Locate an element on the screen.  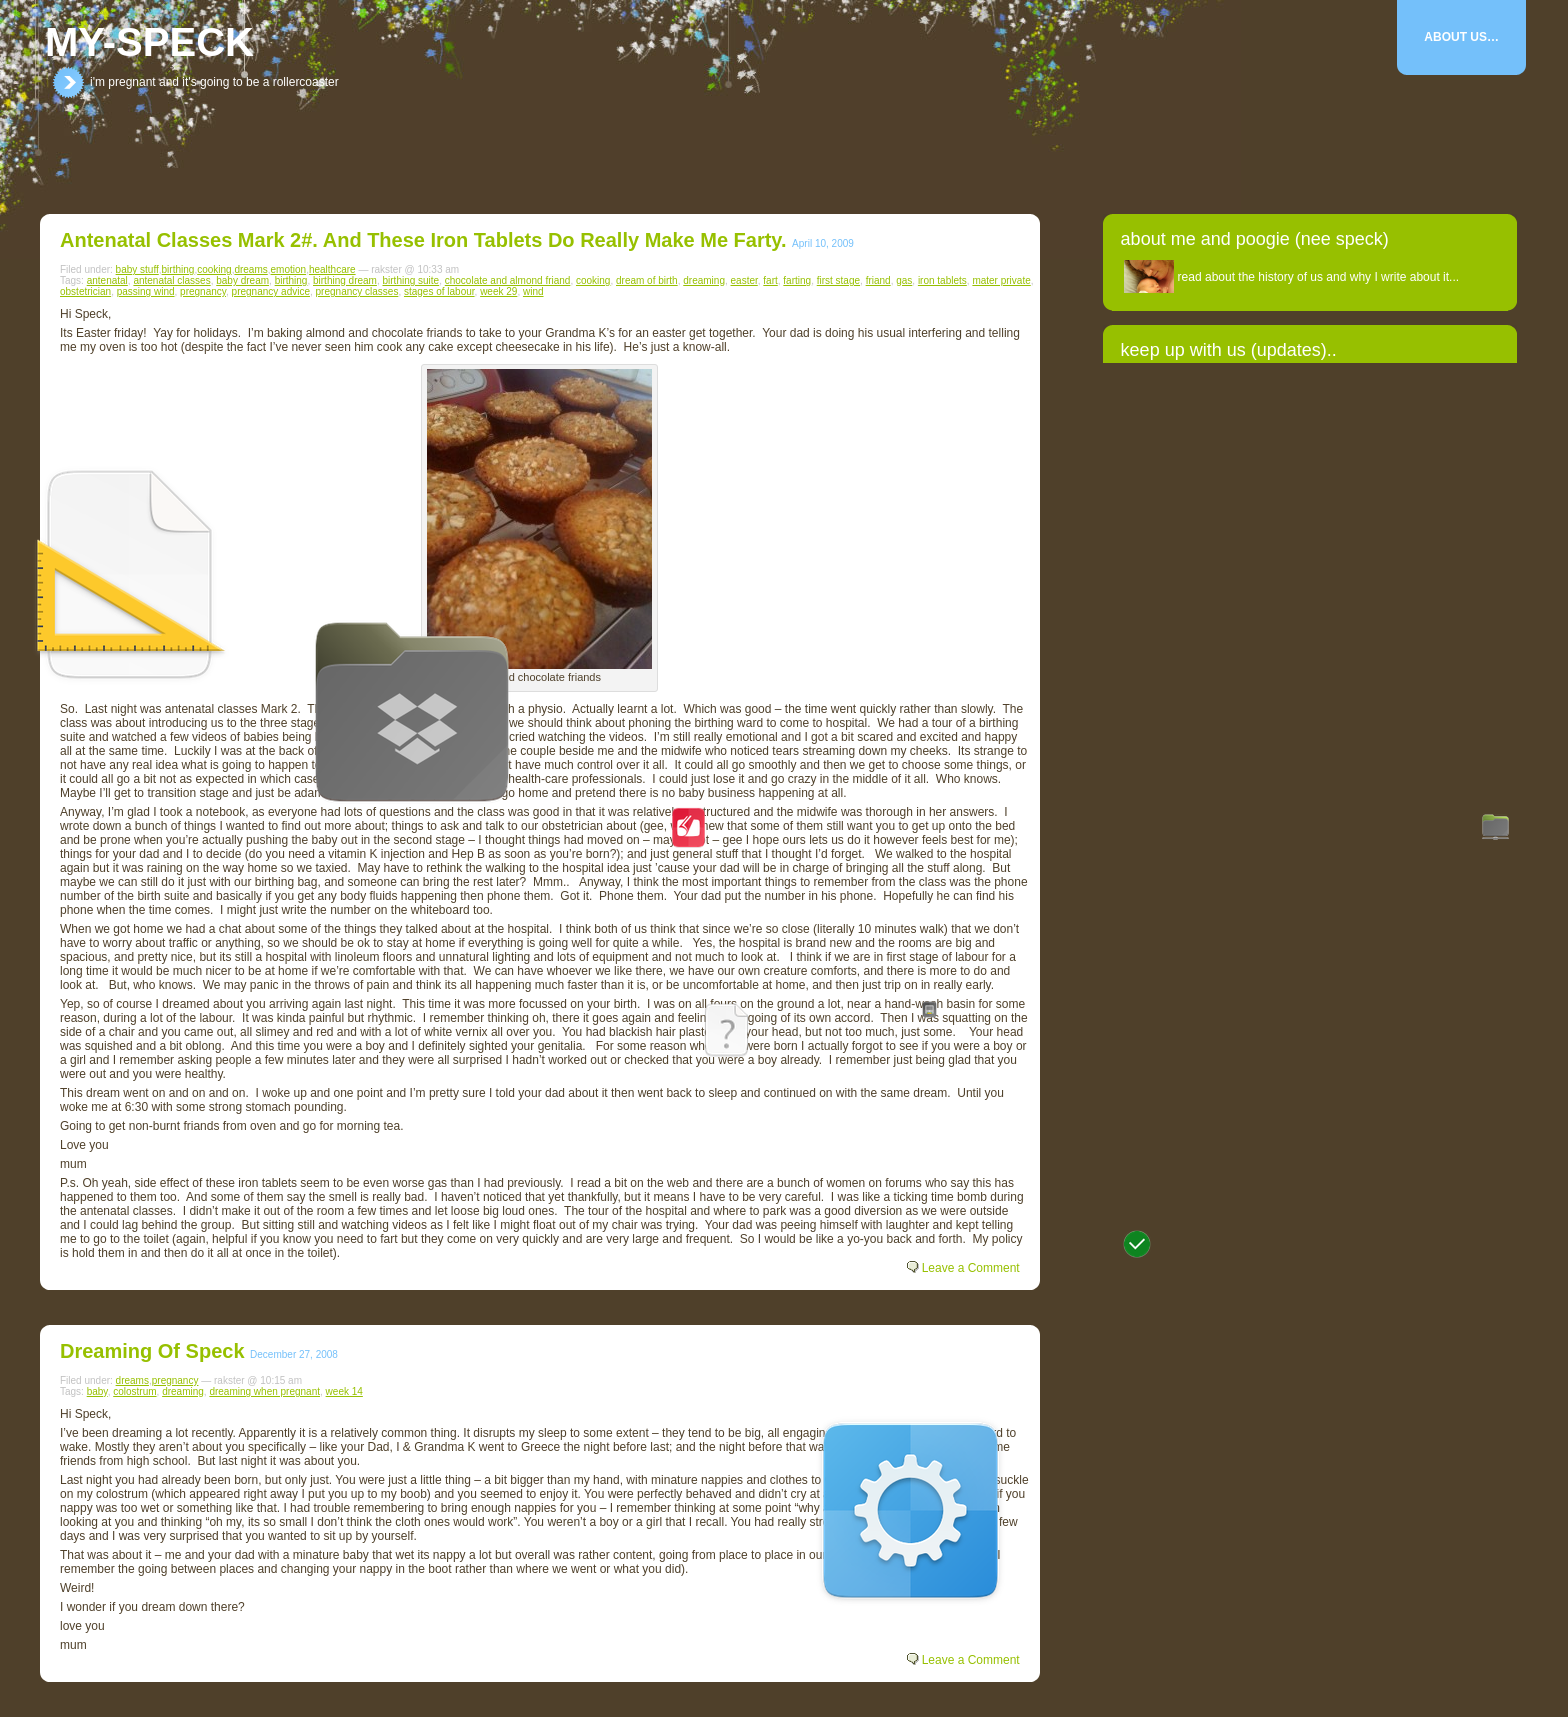
windows executable file type indicator is located at coordinates (910, 1510).